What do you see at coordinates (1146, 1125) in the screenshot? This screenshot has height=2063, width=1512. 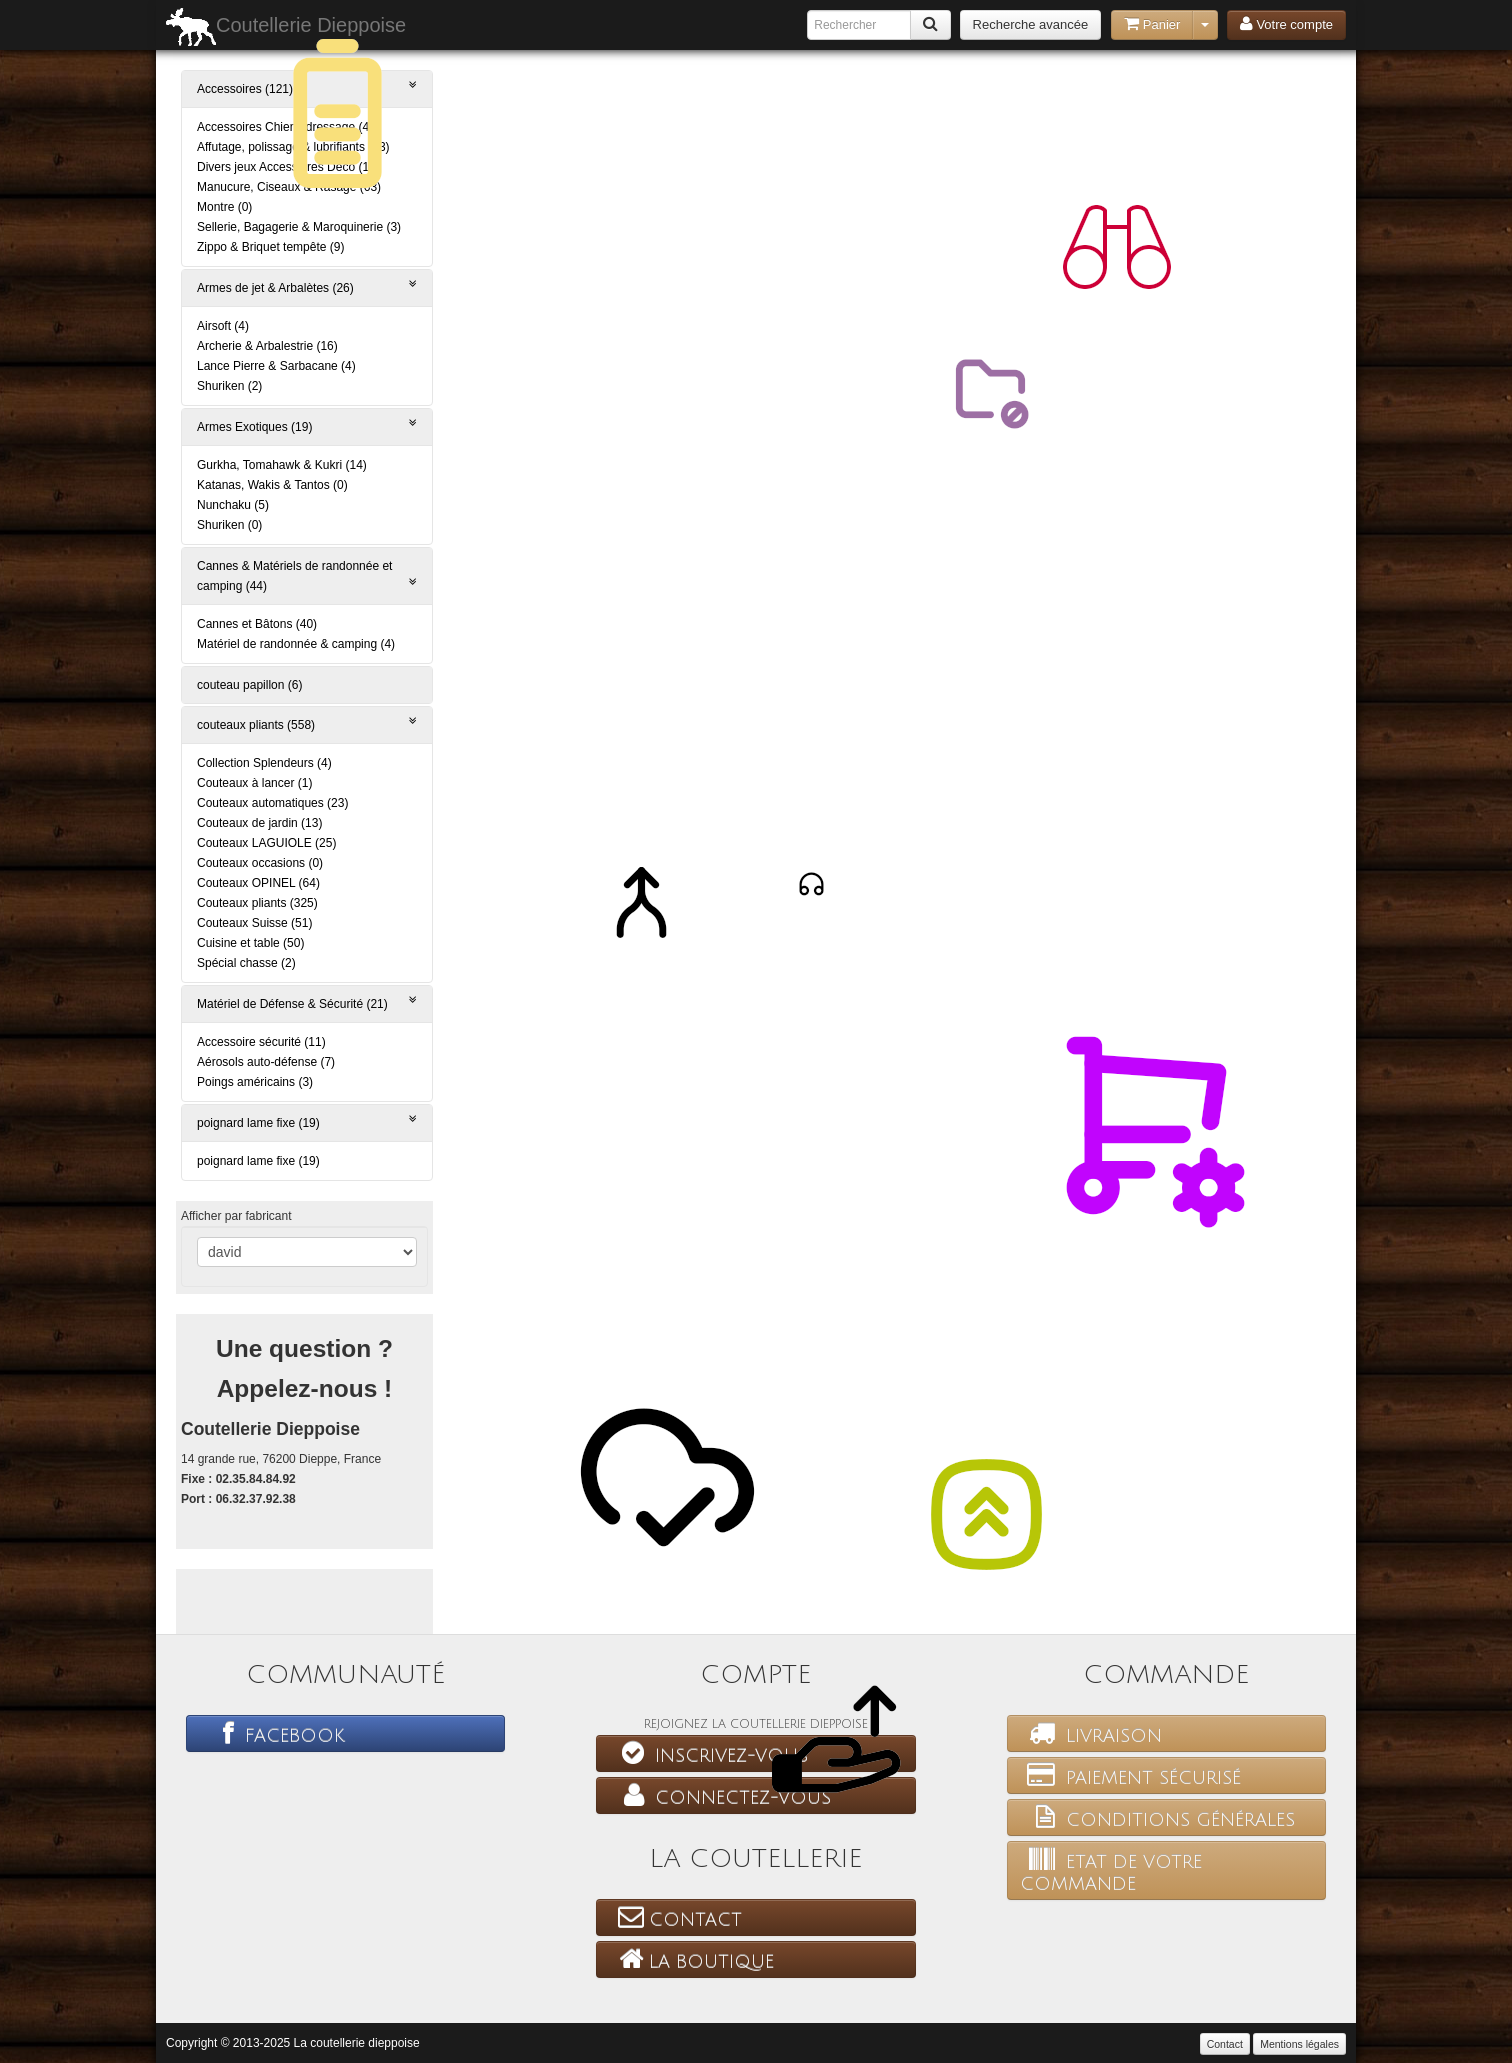 I see `access shopping cart settings` at bounding box center [1146, 1125].